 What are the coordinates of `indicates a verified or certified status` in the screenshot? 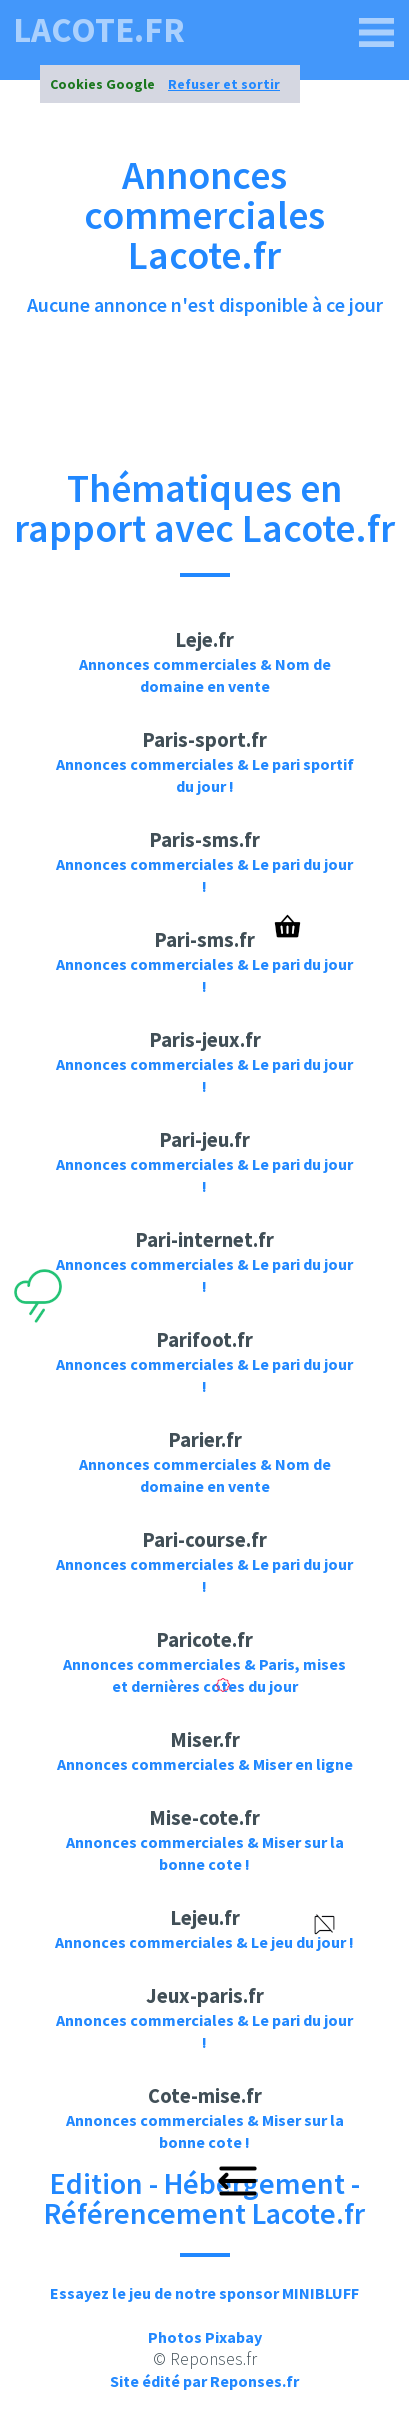 It's located at (223, 1685).